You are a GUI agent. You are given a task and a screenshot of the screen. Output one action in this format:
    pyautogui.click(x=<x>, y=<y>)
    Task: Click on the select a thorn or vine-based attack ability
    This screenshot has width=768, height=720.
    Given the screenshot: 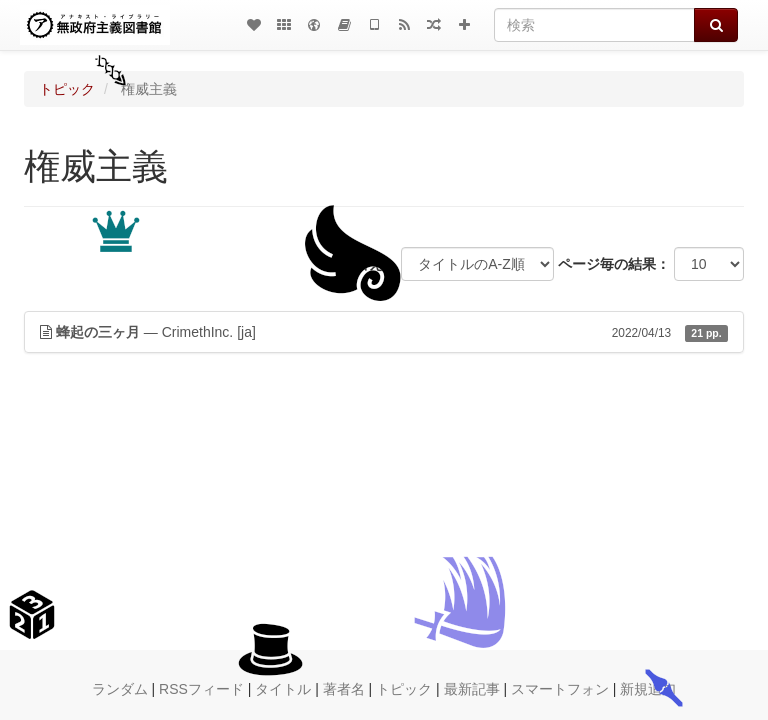 What is the action you would take?
    pyautogui.click(x=110, y=70)
    